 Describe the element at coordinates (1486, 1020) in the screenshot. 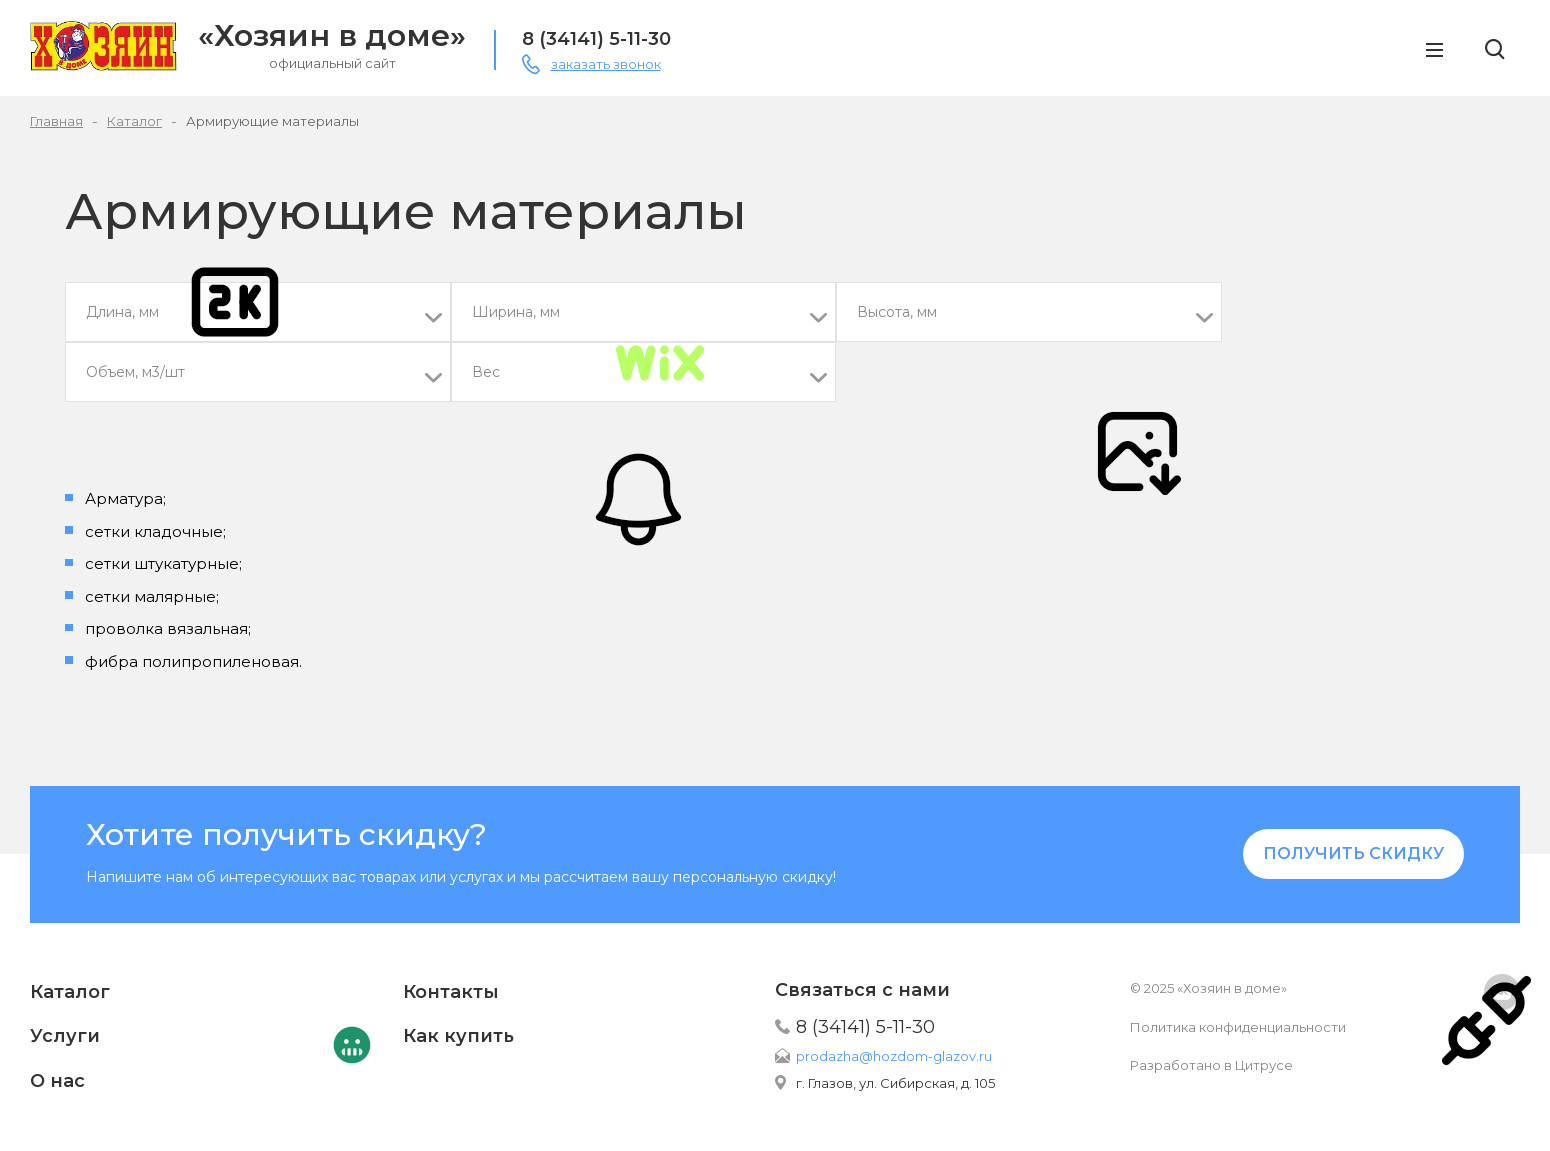

I see `indicates an active connection established` at that location.